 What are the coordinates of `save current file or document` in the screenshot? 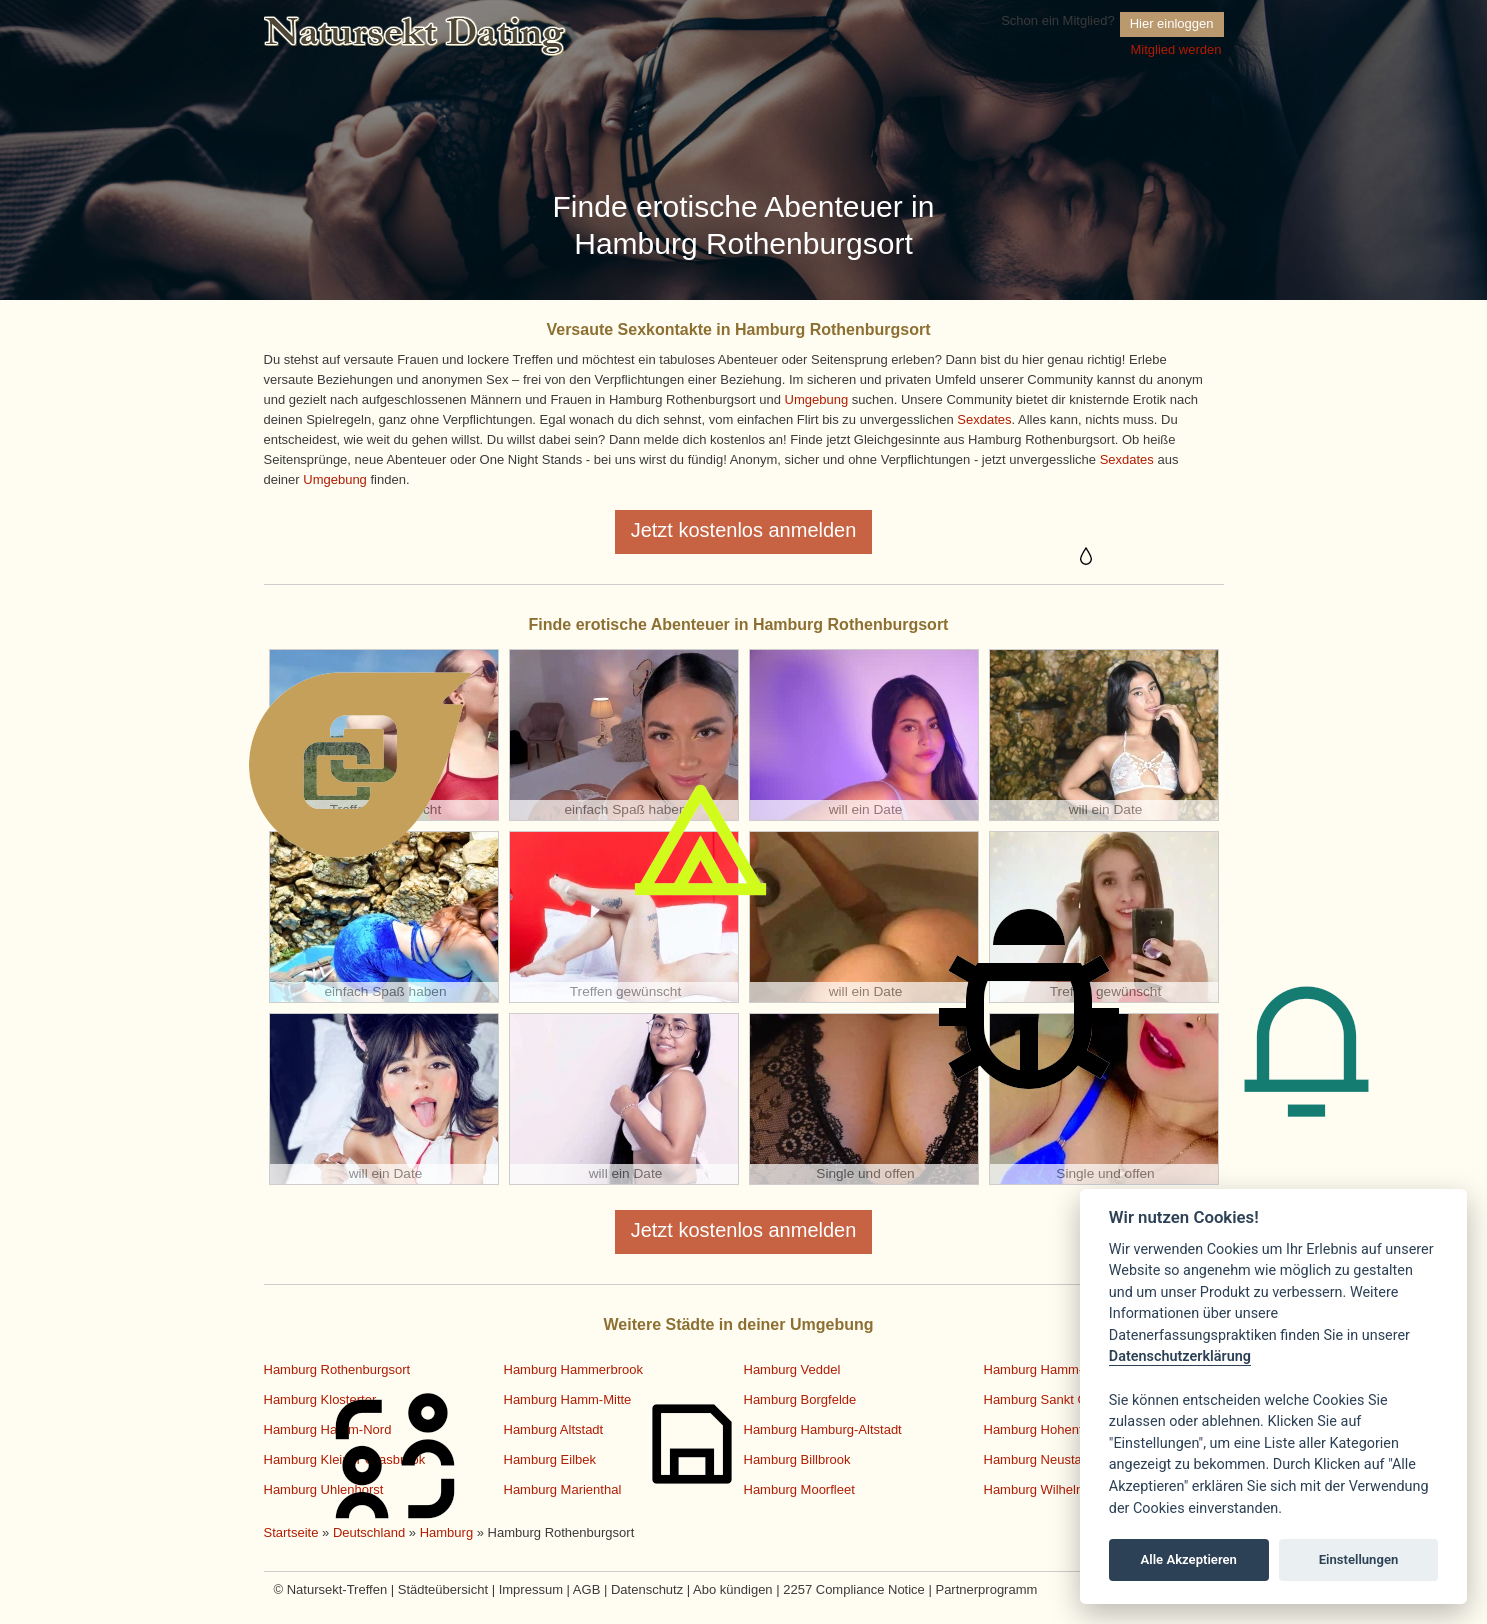 It's located at (692, 1444).